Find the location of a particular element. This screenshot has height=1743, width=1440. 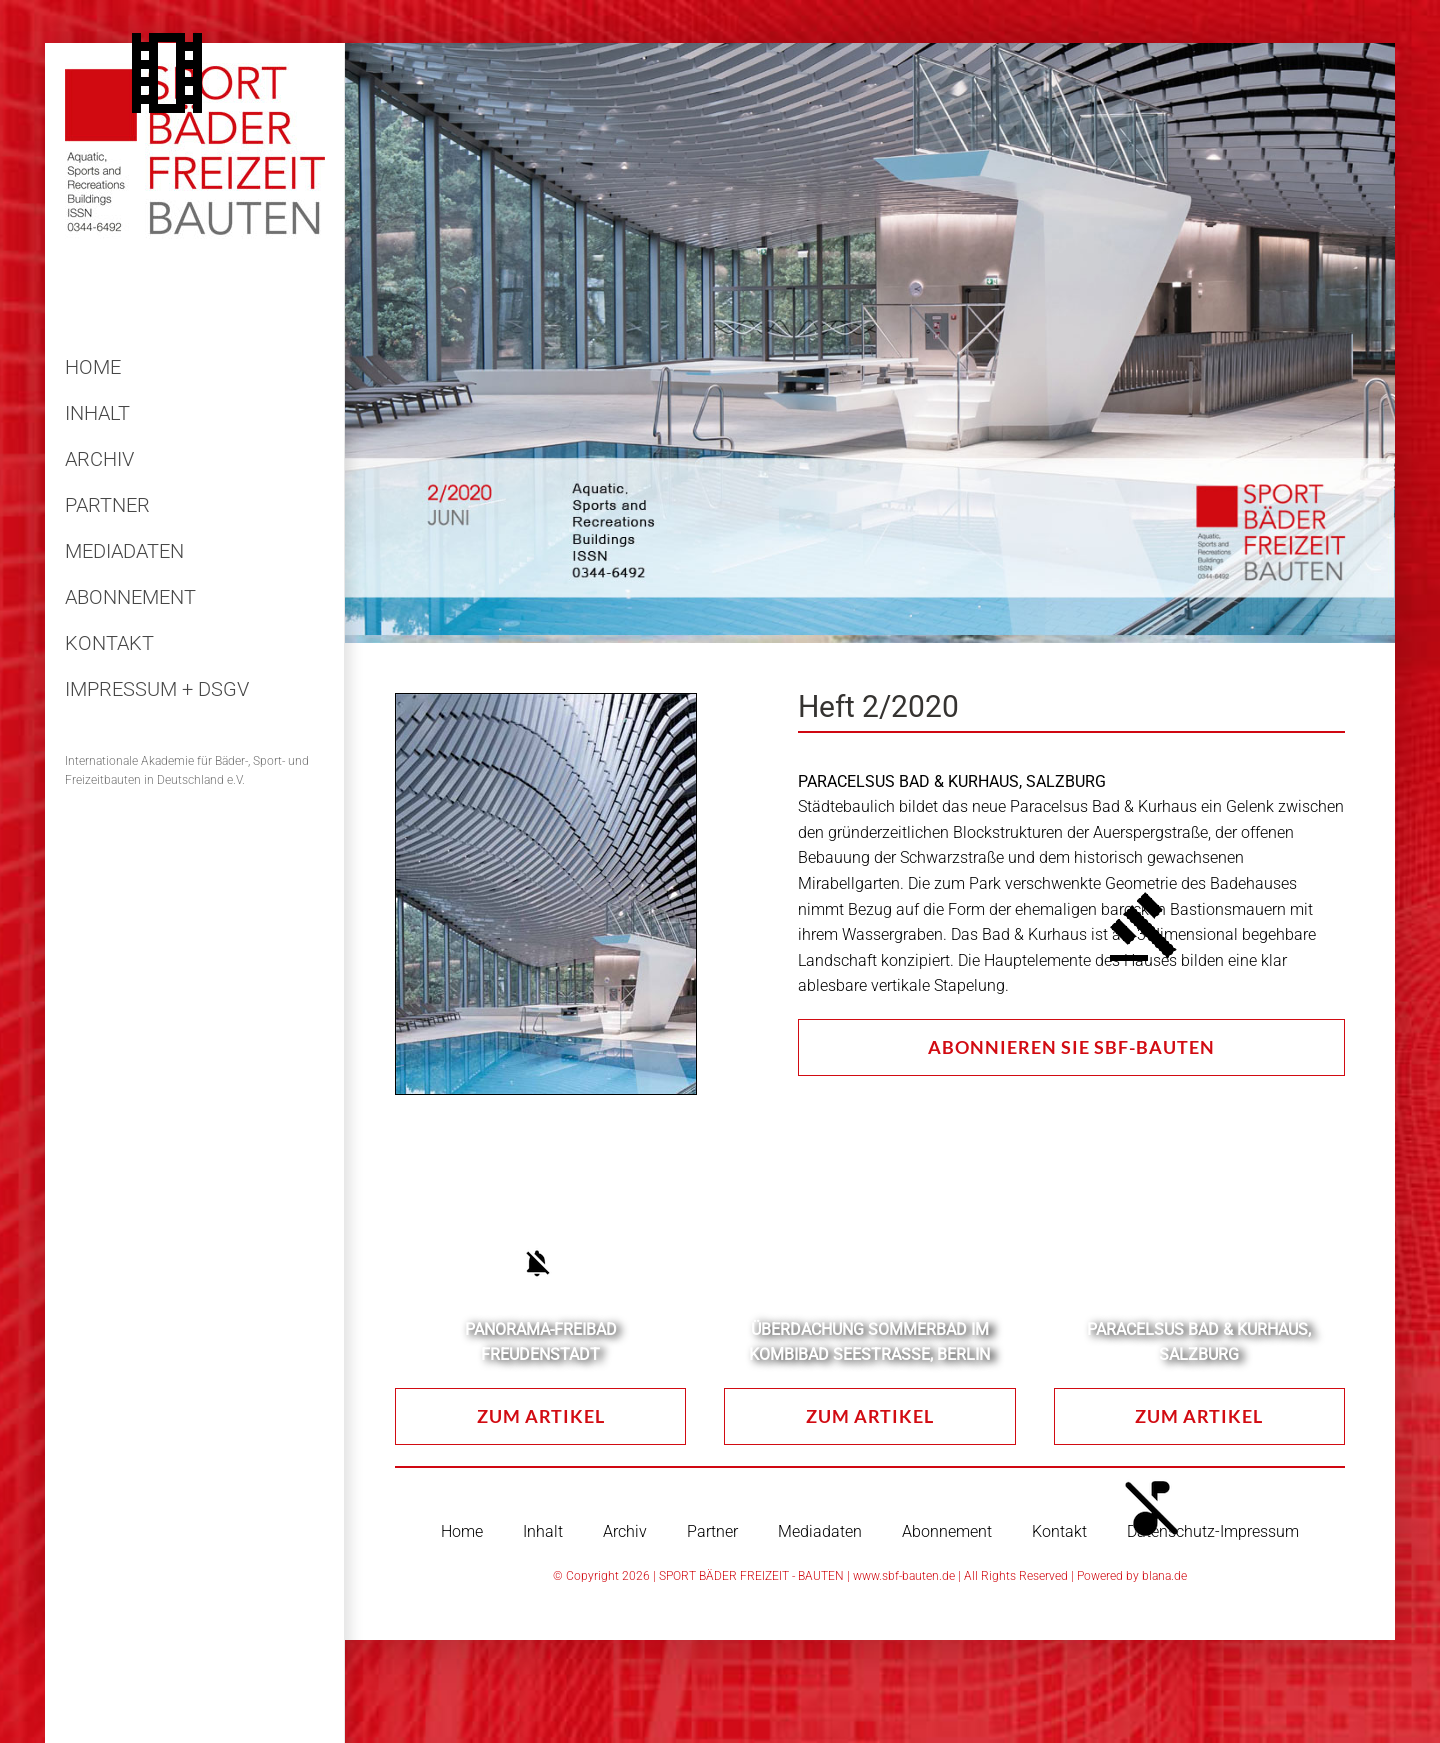

mute or disable music playback is located at coordinates (1151, 1508).